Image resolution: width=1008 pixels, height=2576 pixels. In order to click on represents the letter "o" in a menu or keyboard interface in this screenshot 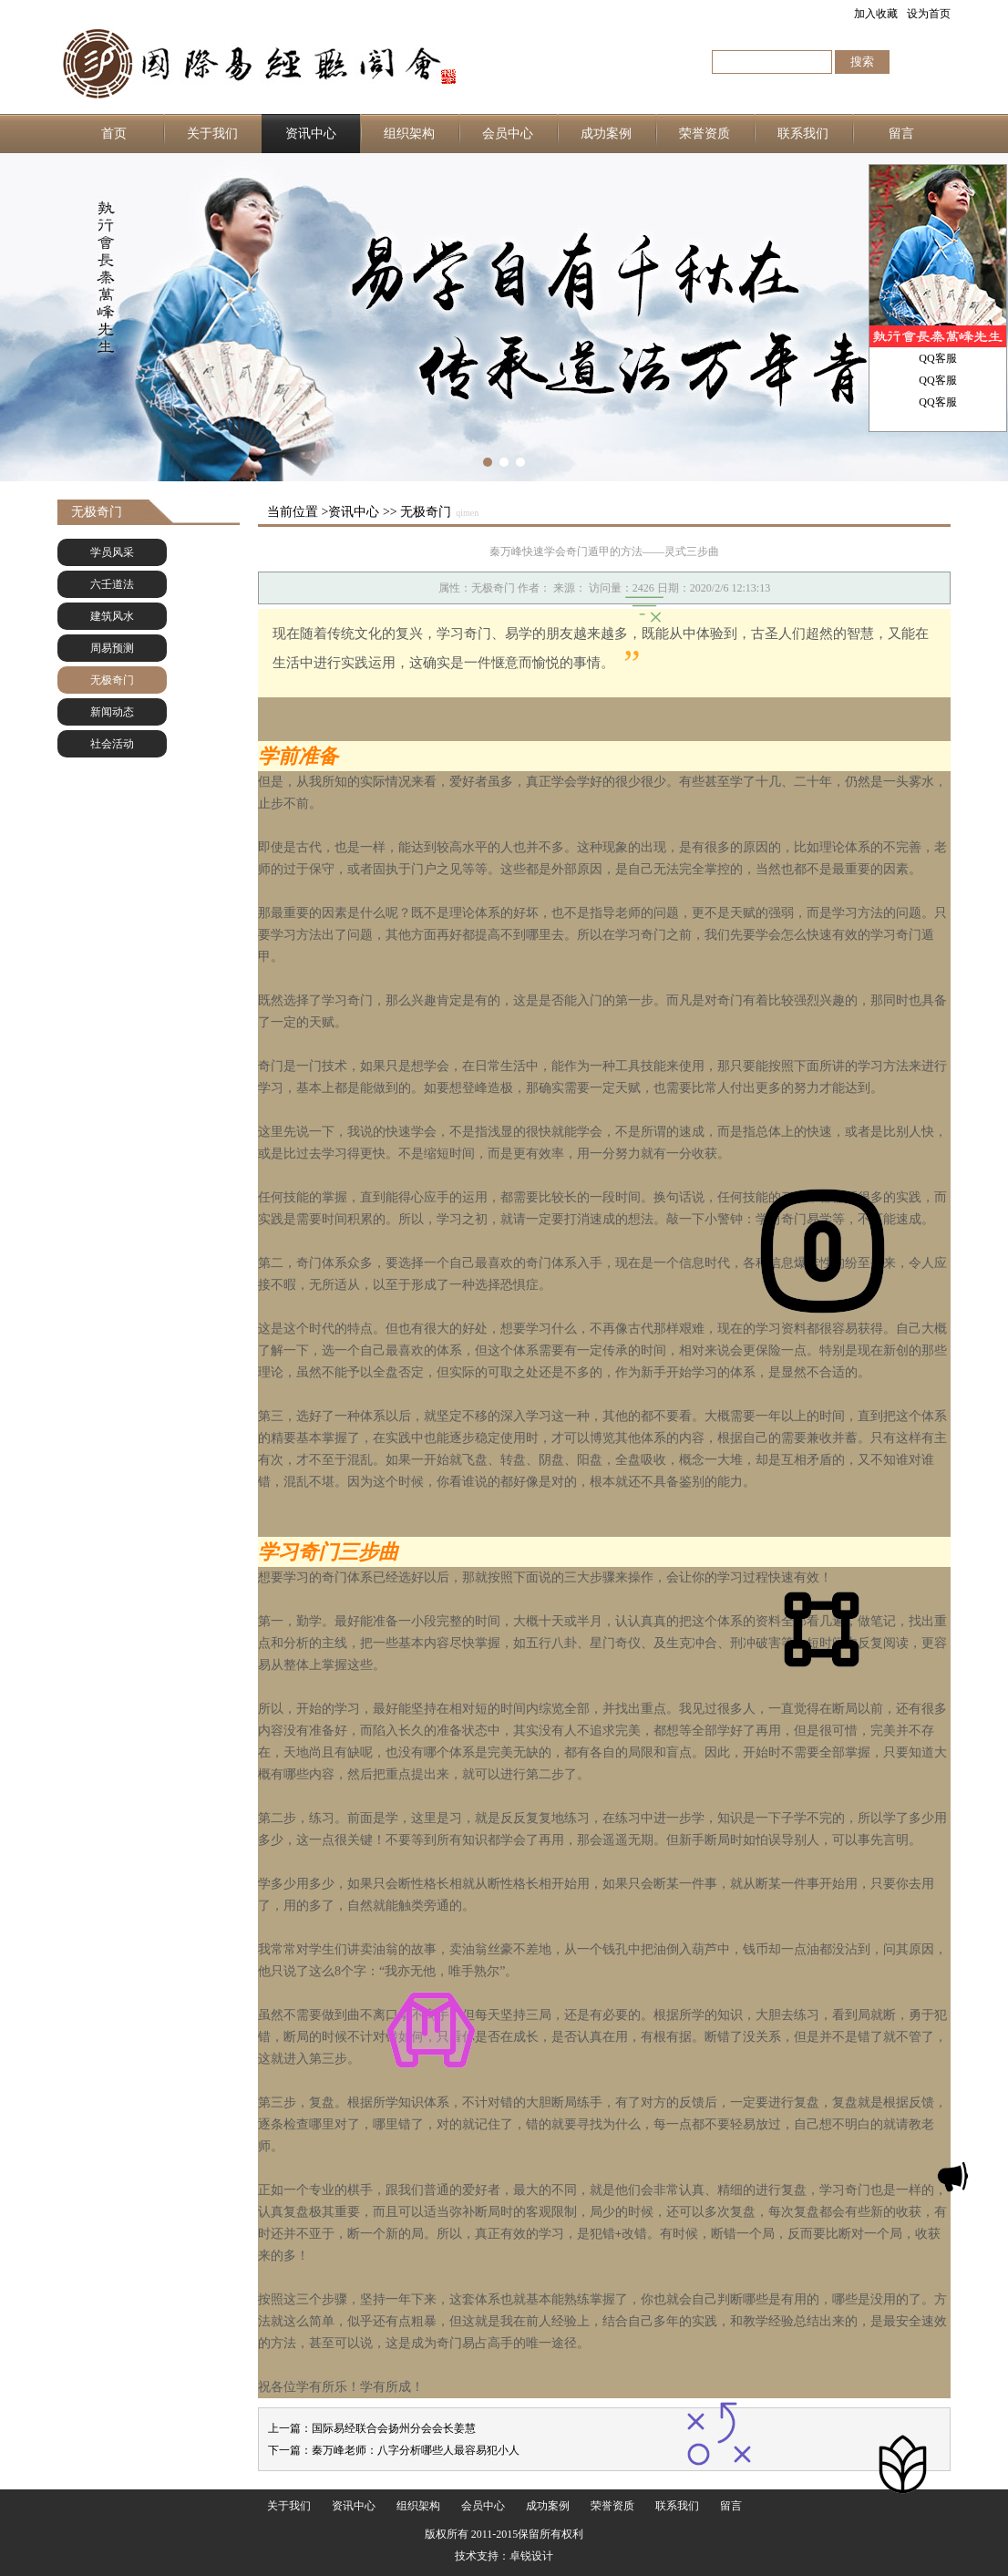, I will do `click(822, 1251)`.